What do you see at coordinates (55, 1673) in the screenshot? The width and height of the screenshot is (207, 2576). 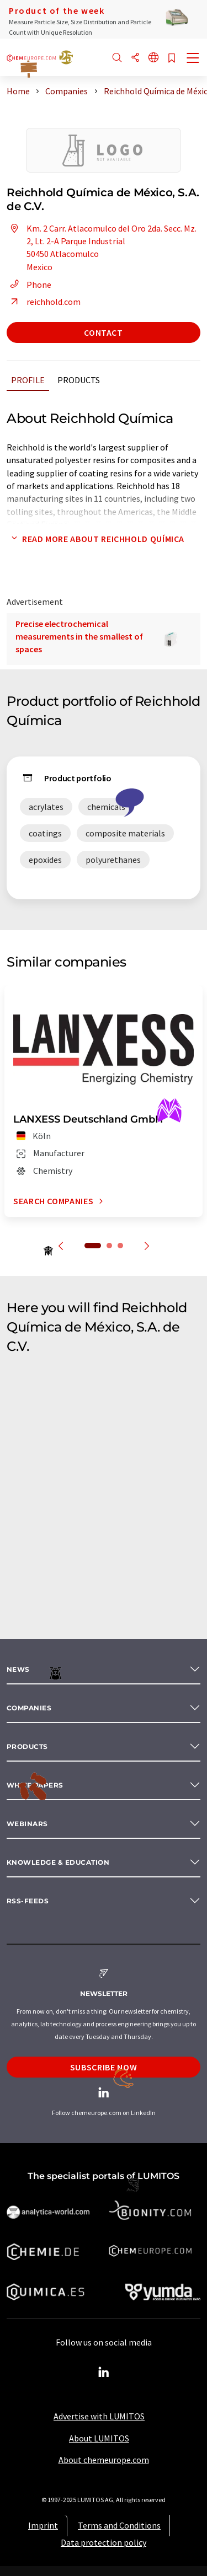 I see `equip armor or cape to character` at bounding box center [55, 1673].